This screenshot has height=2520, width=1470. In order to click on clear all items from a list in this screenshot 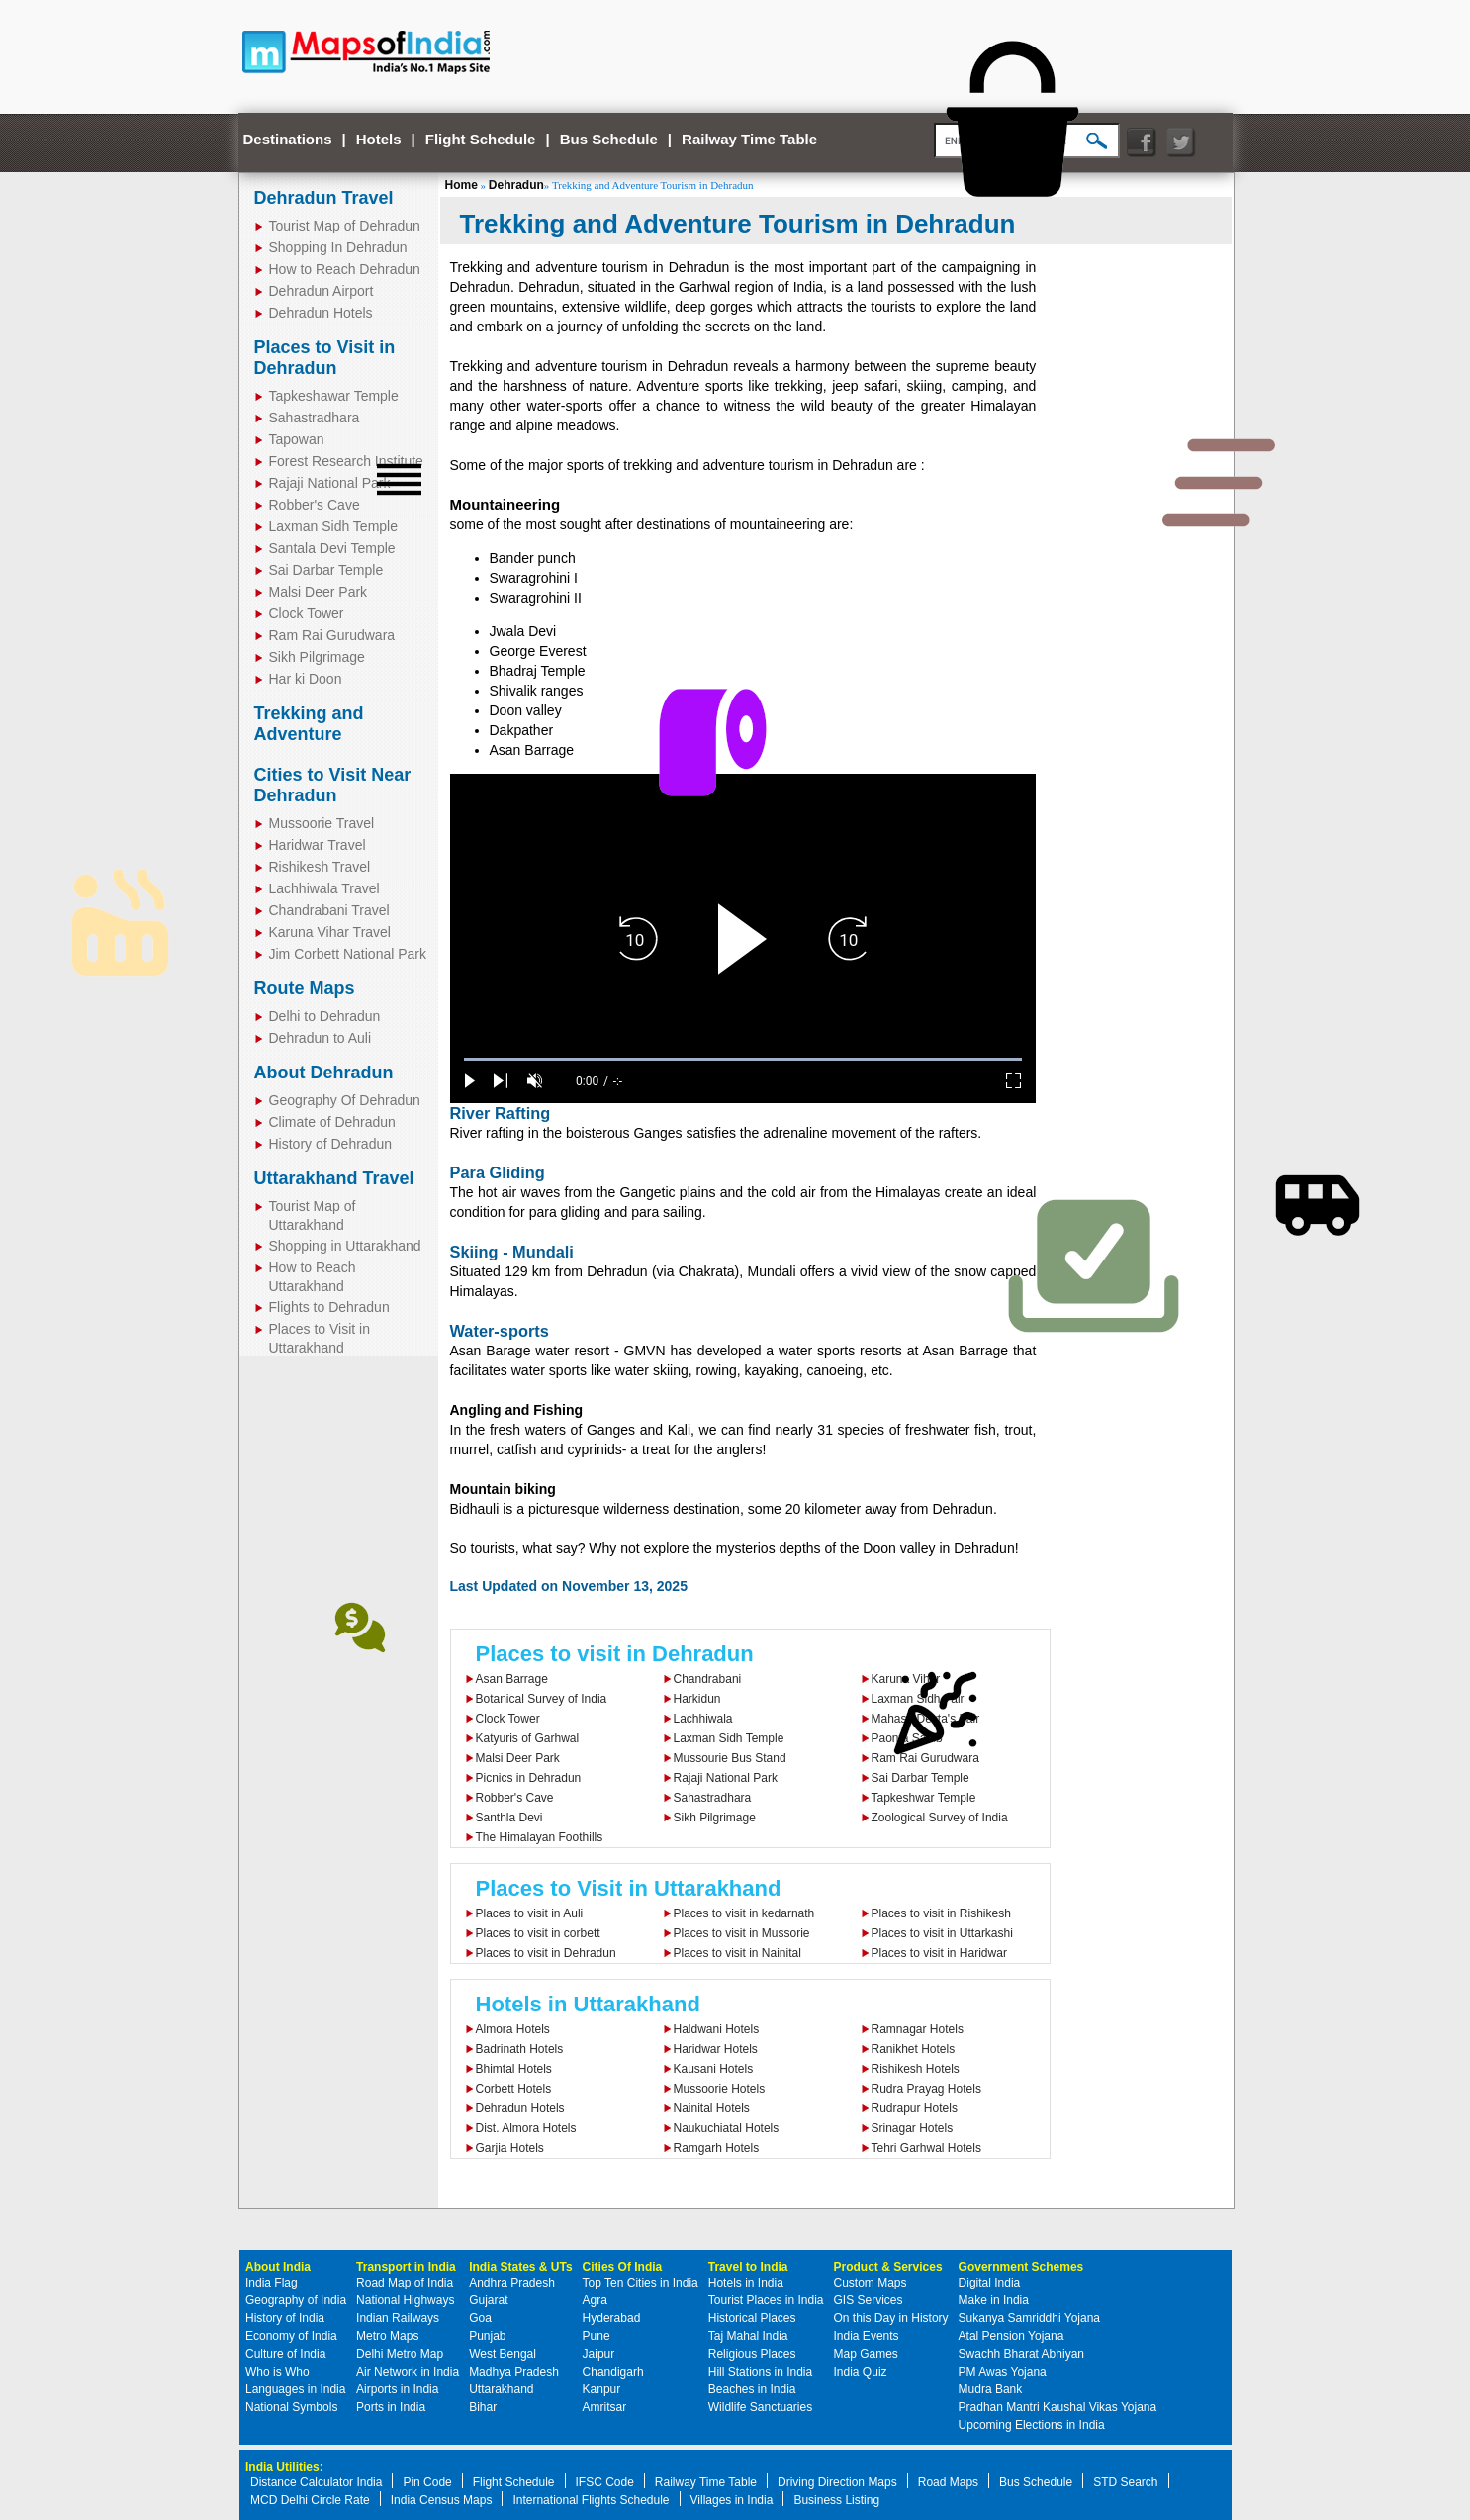, I will do `click(1219, 483)`.